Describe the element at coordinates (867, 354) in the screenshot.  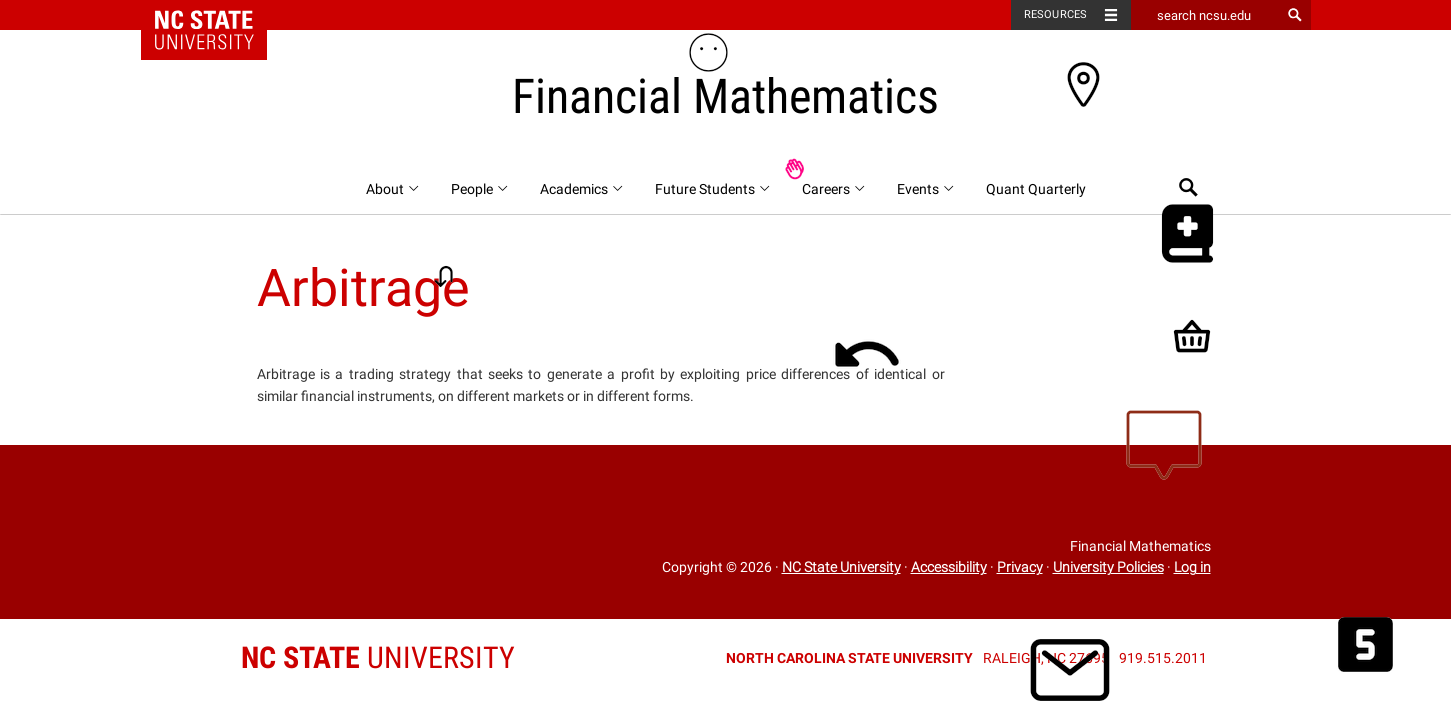
I see `undo the last action` at that location.